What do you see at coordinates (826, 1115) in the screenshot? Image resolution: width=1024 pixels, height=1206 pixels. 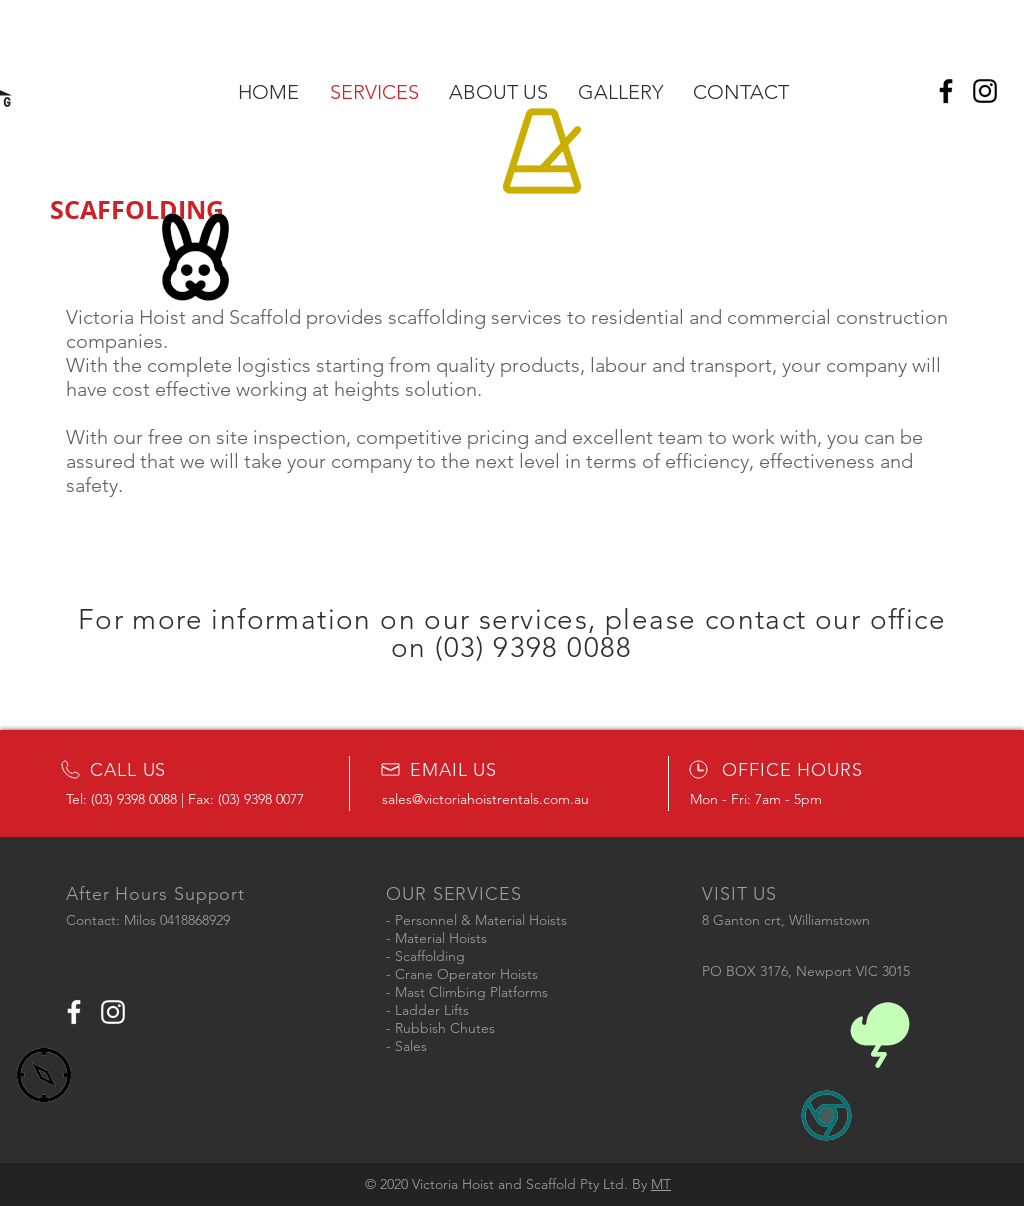 I see `open google chrome browser` at bounding box center [826, 1115].